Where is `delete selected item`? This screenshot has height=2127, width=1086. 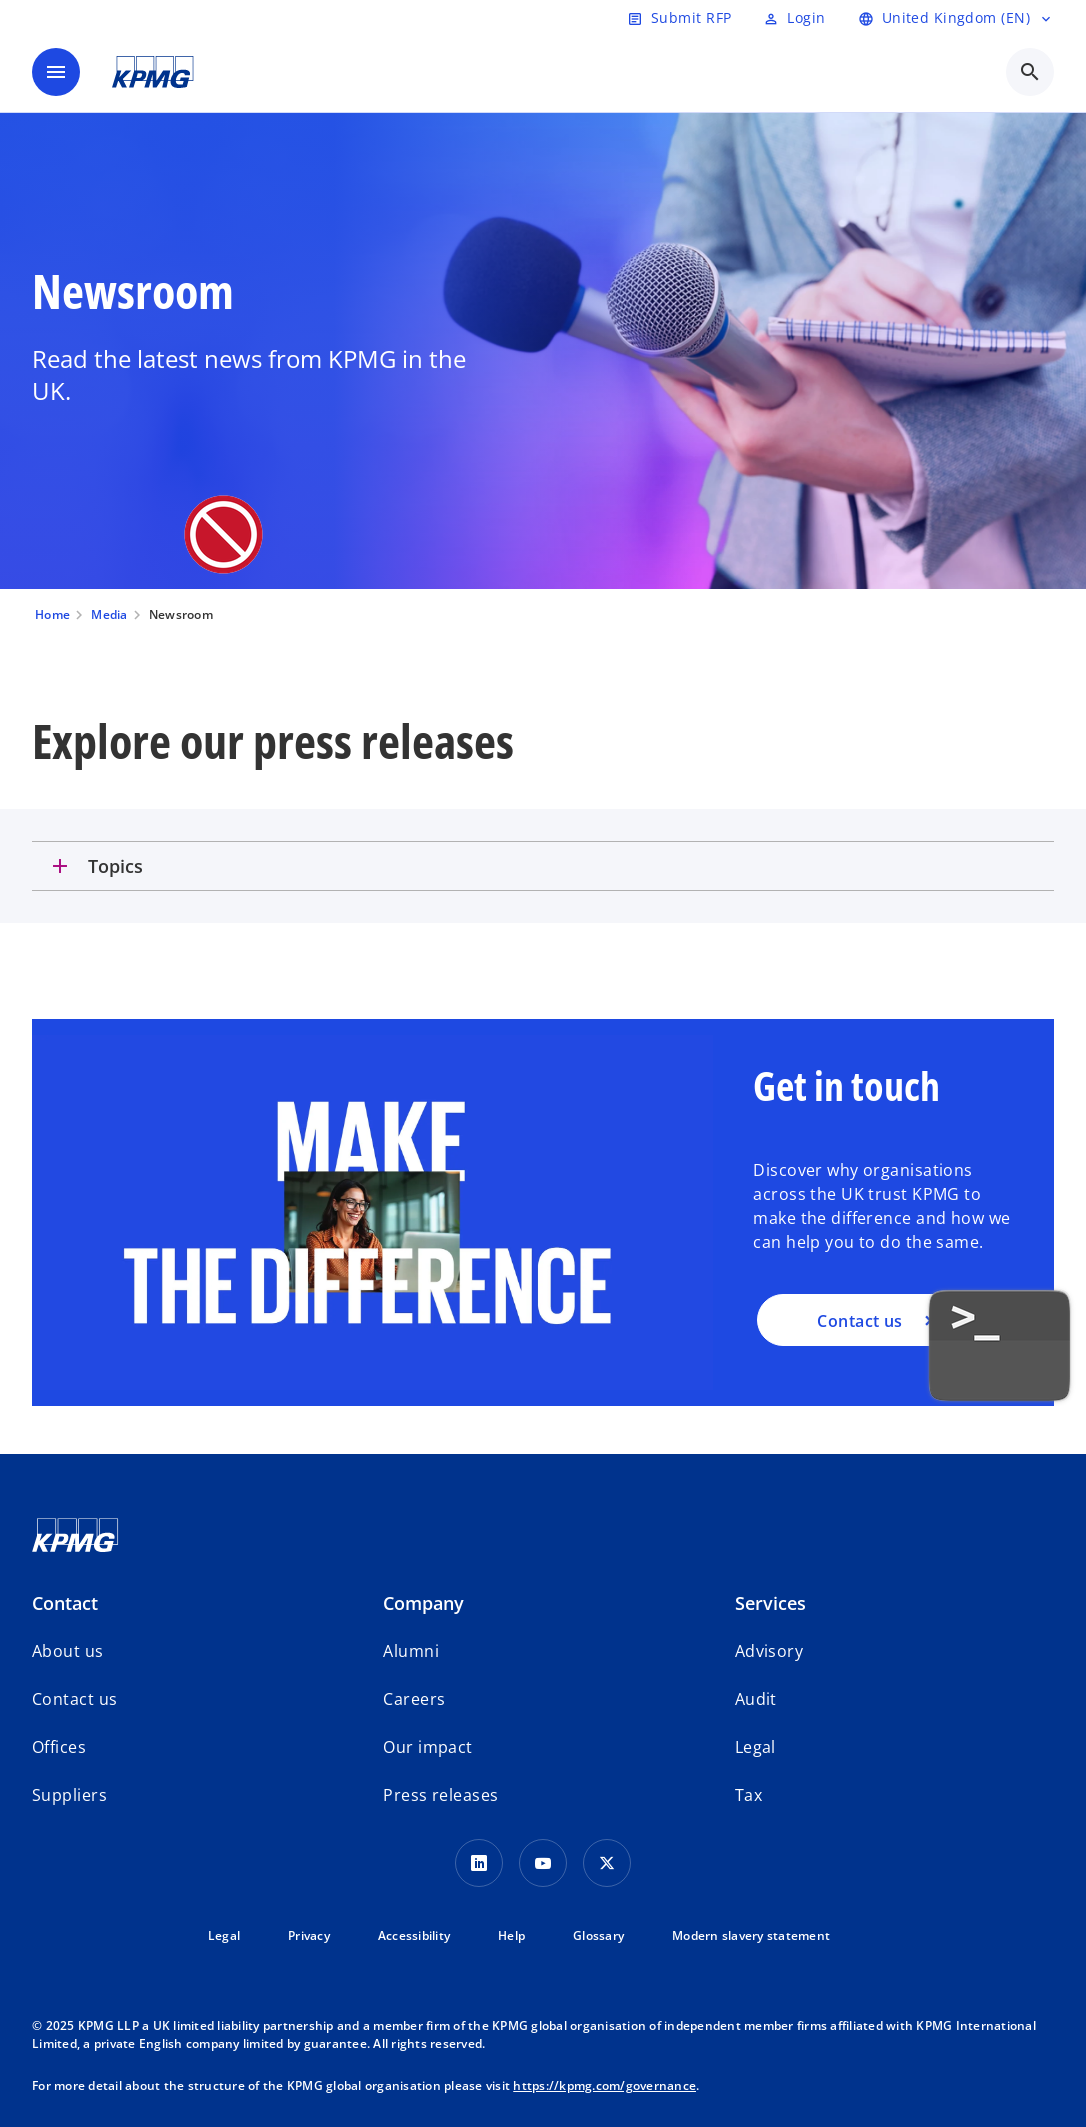
delete selected item is located at coordinates (223, 534).